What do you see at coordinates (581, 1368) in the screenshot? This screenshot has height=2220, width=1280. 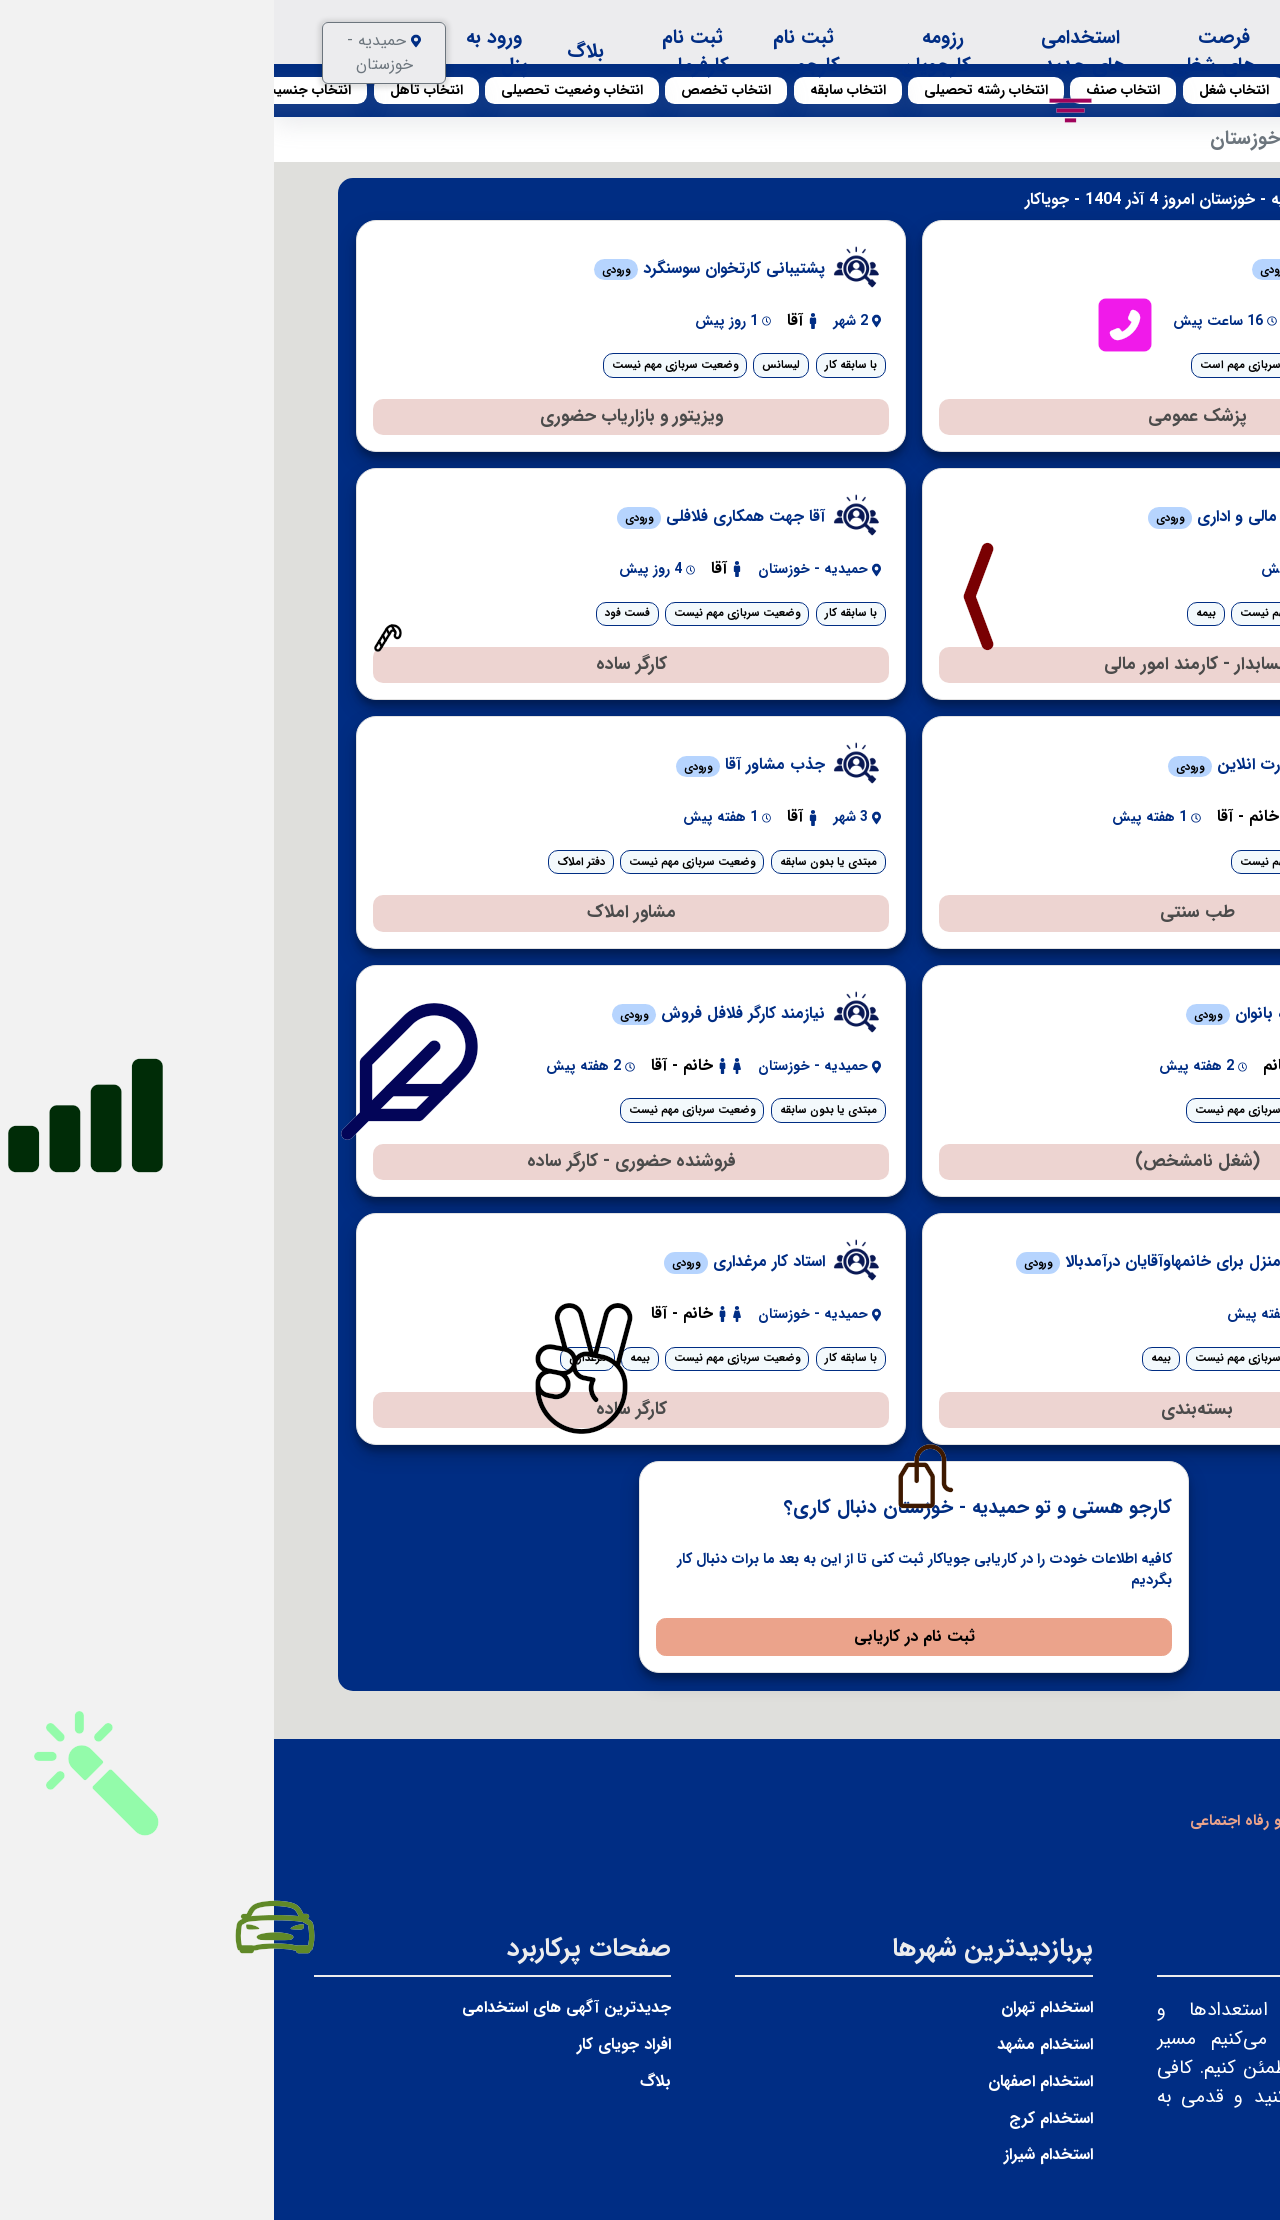 I see `send a peace sign reaction or emoji` at bounding box center [581, 1368].